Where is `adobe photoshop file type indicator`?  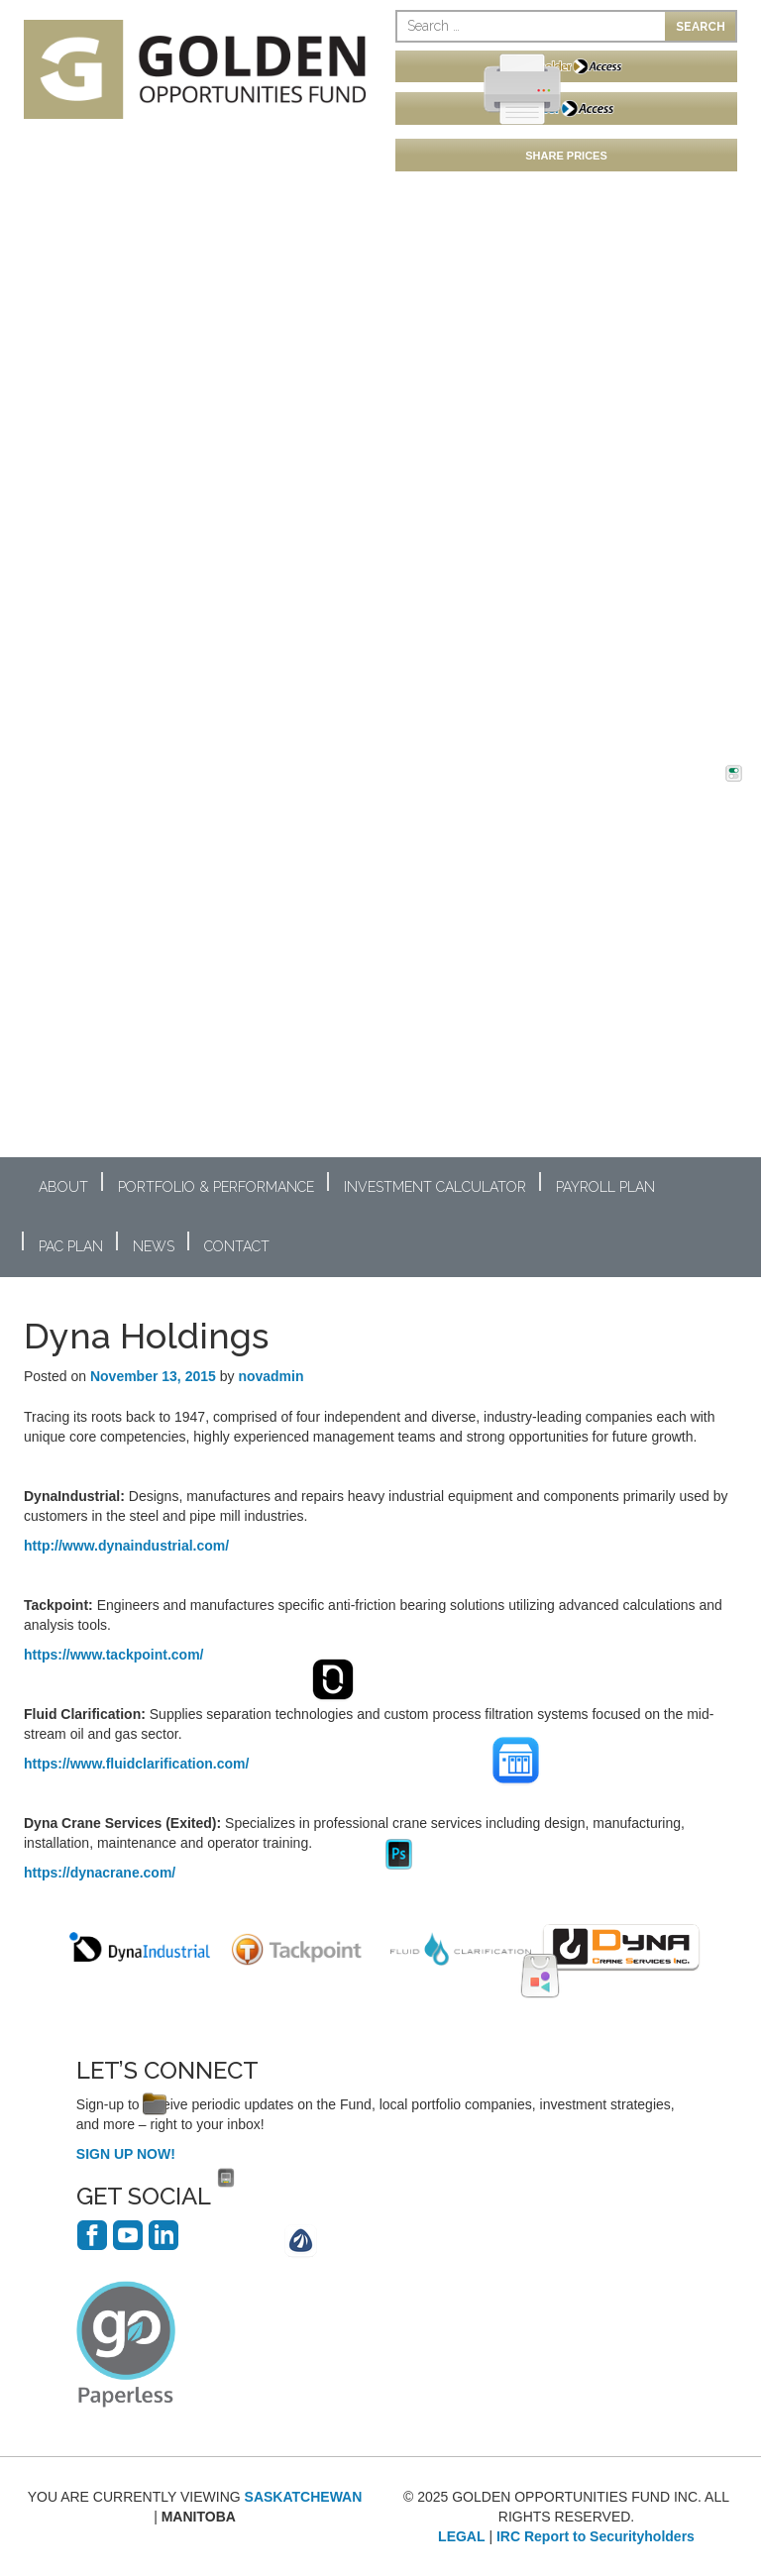
adobe photoshop file type indicator is located at coordinates (398, 1854).